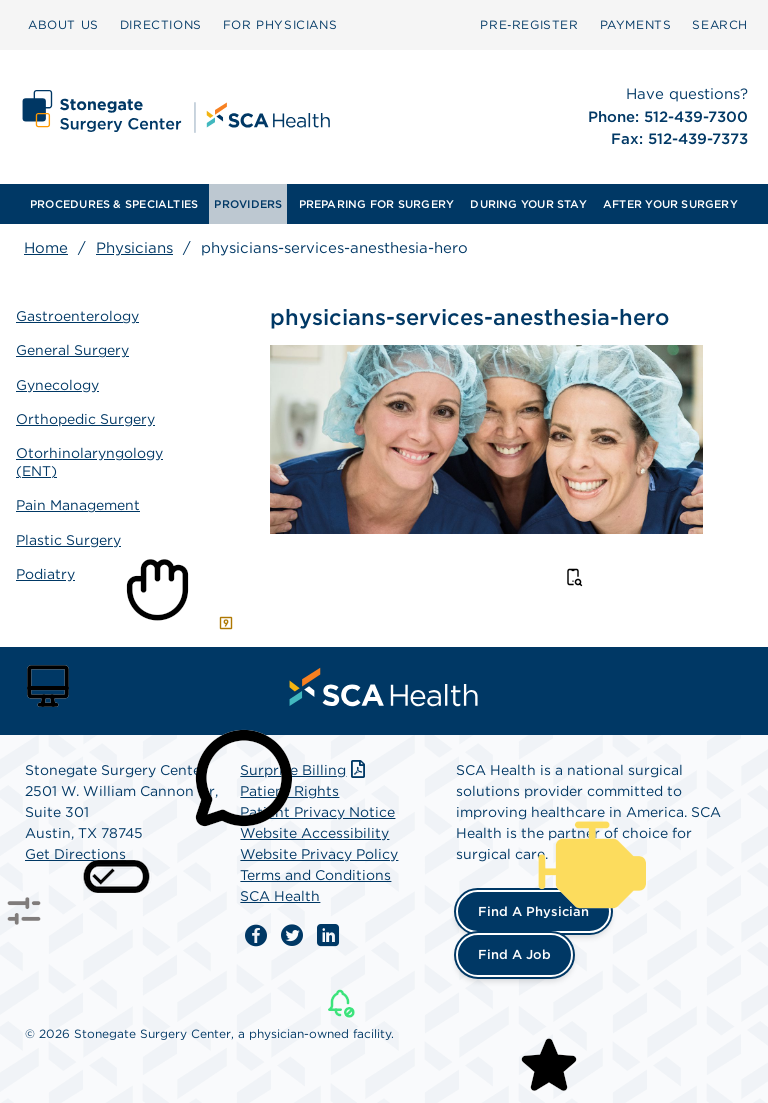  Describe the element at coordinates (24, 911) in the screenshot. I see `adjust settings or preferences` at that location.